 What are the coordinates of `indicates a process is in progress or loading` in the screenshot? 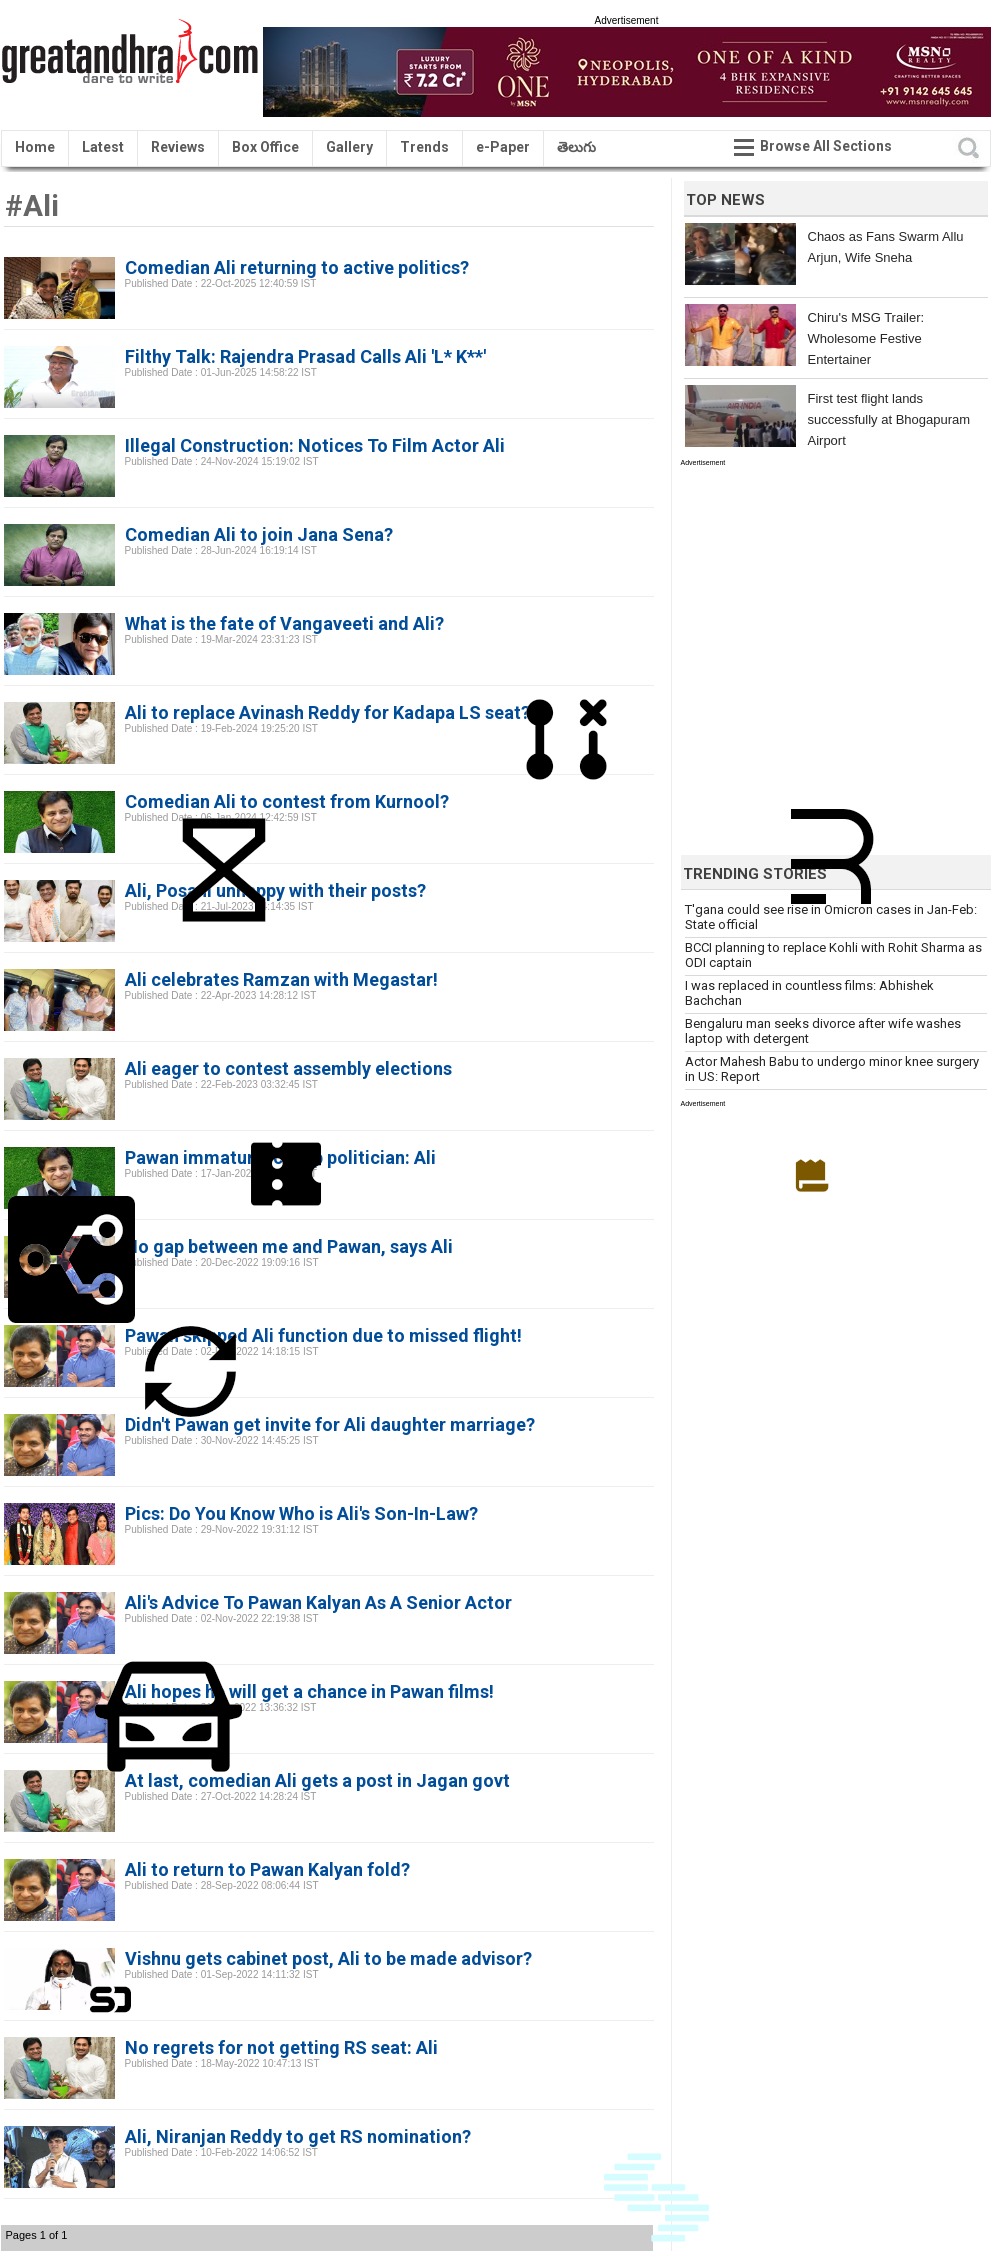 It's located at (224, 870).